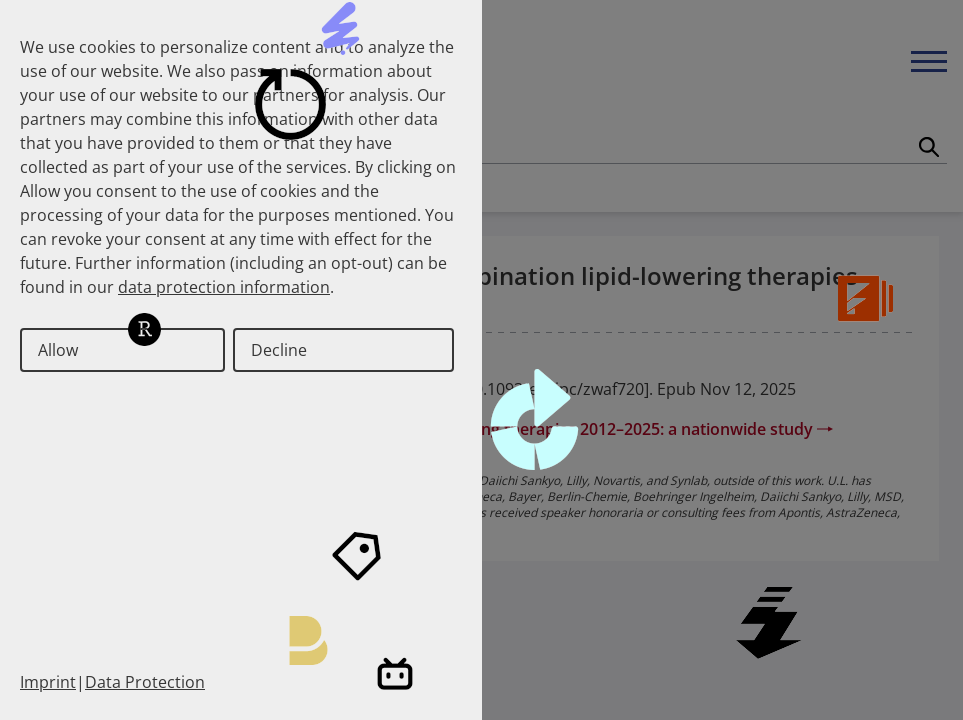 This screenshot has width=963, height=720. What do you see at coordinates (308, 640) in the screenshot?
I see `open the Beats audio app` at bounding box center [308, 640].